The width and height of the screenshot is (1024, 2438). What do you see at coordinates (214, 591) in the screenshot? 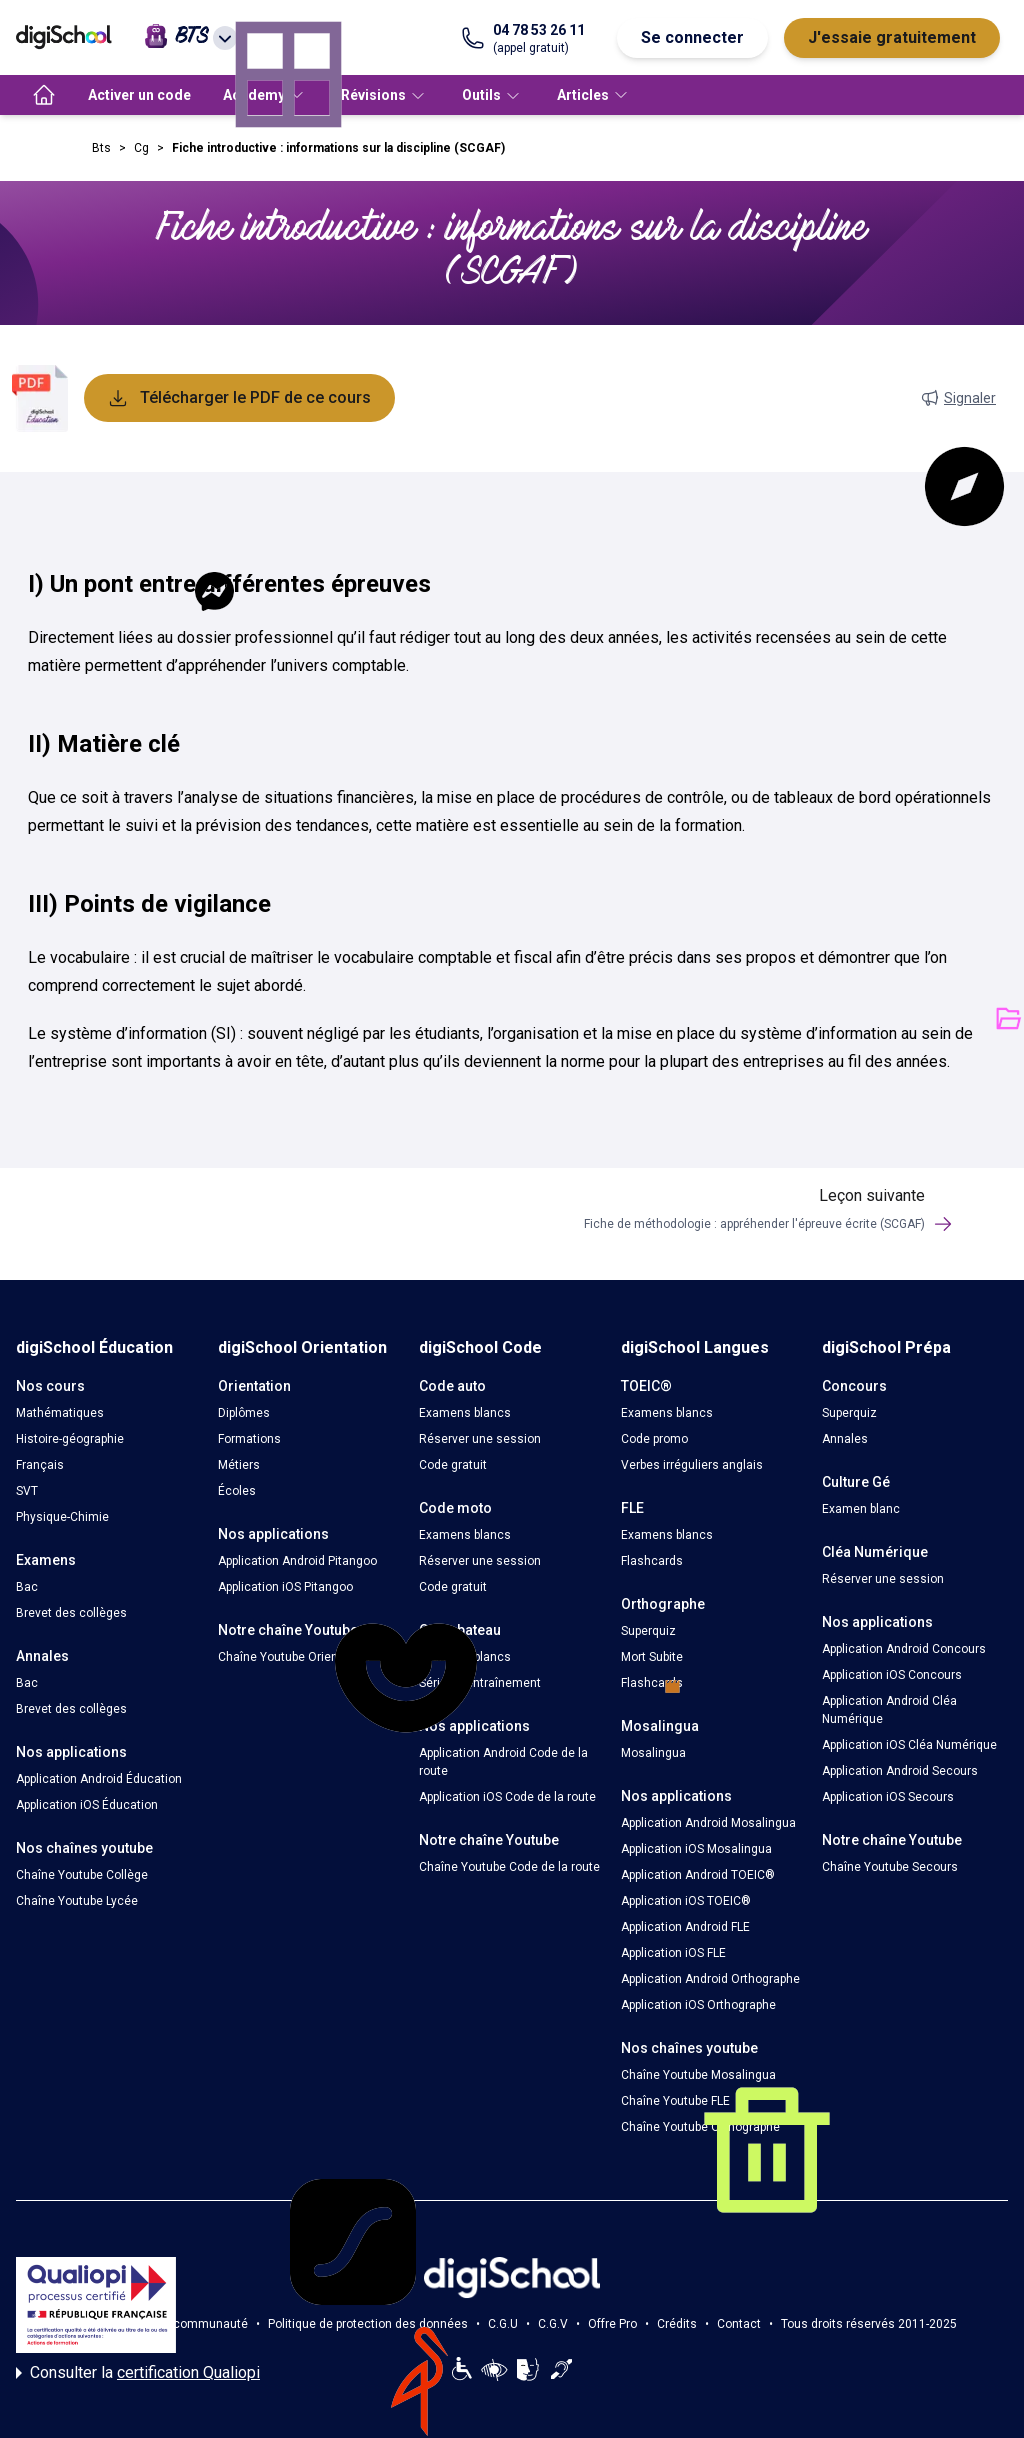
I see `open Facebook Messenger app` at bounding box center [214, 591].